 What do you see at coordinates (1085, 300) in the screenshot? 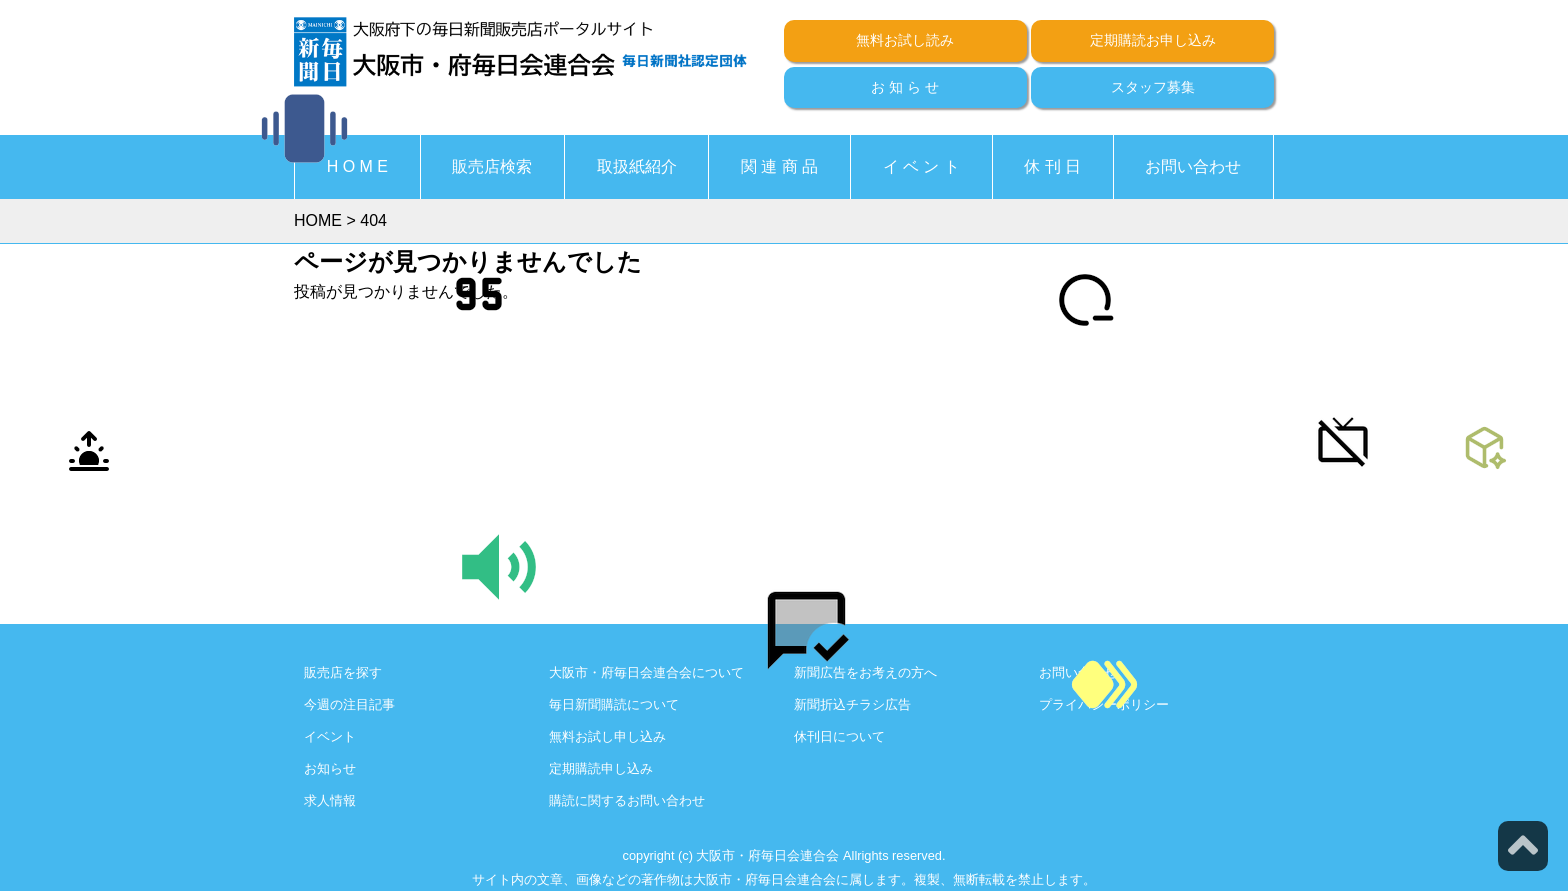
I see `remove item from a list or collection` at bounding box center [1085, 300].